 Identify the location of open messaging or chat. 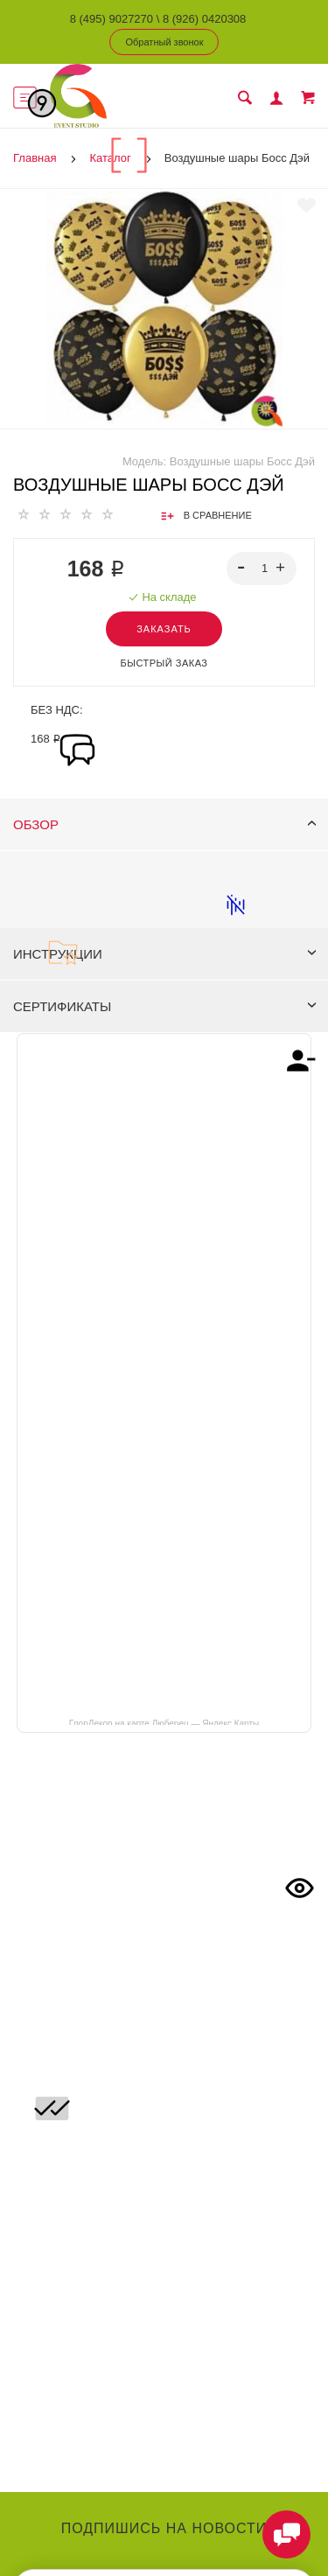
(77, 750).